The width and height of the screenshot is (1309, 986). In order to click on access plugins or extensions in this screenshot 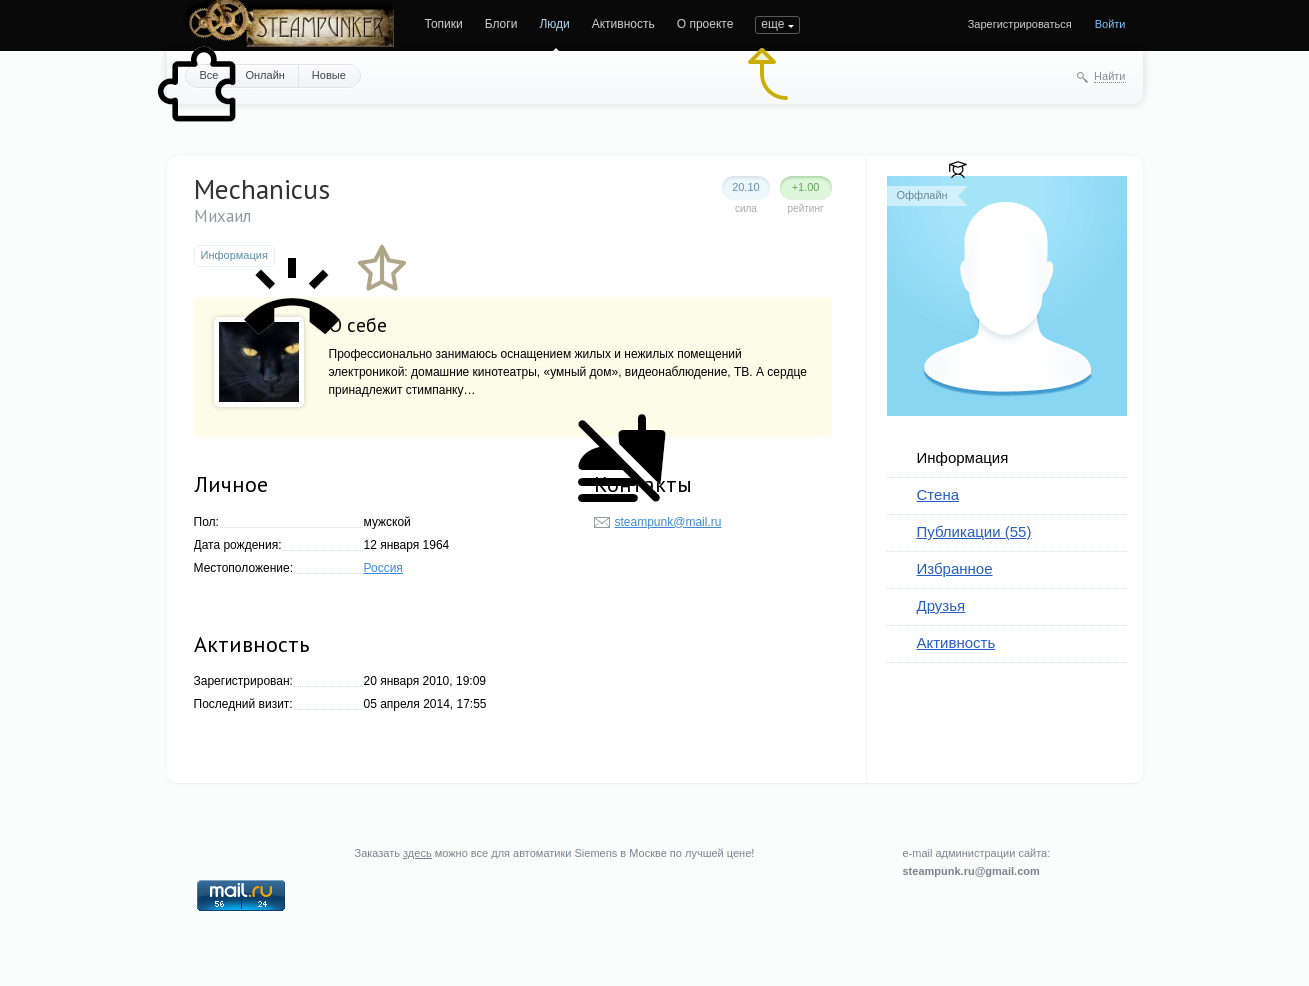, I will do `click(201, 87)`.